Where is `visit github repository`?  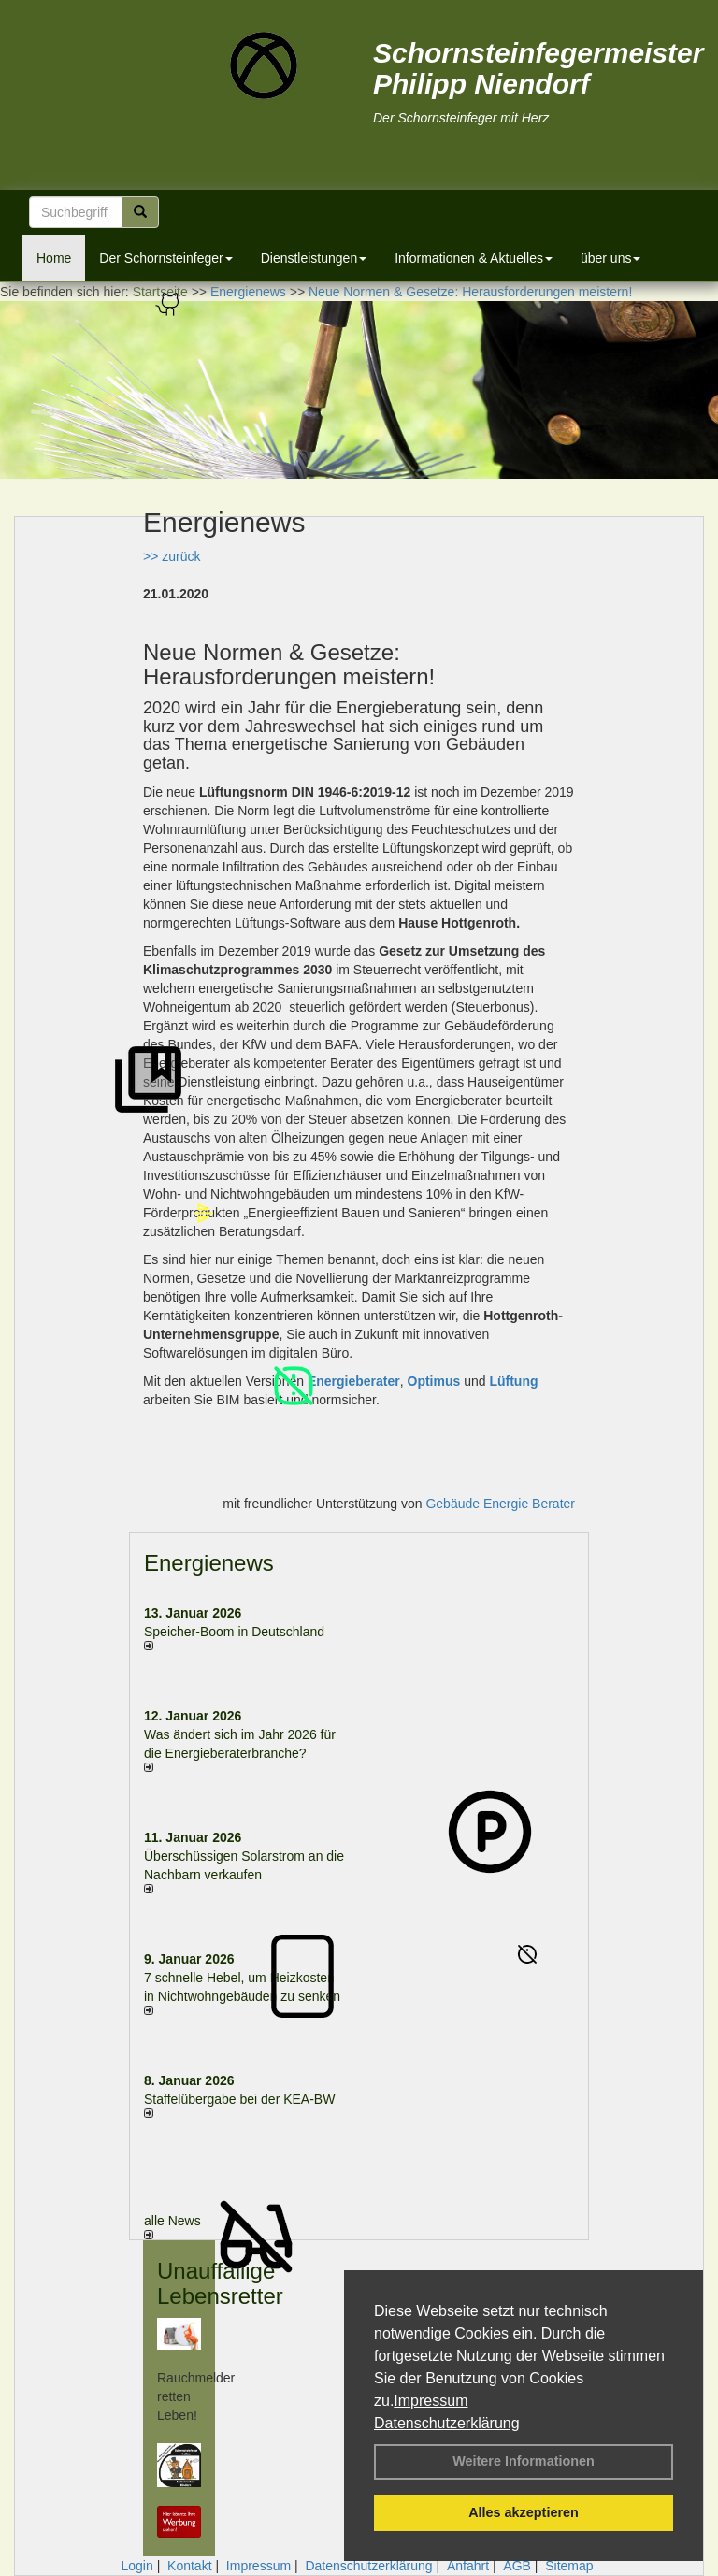
visit github repository is located at coordinates (169, 304).